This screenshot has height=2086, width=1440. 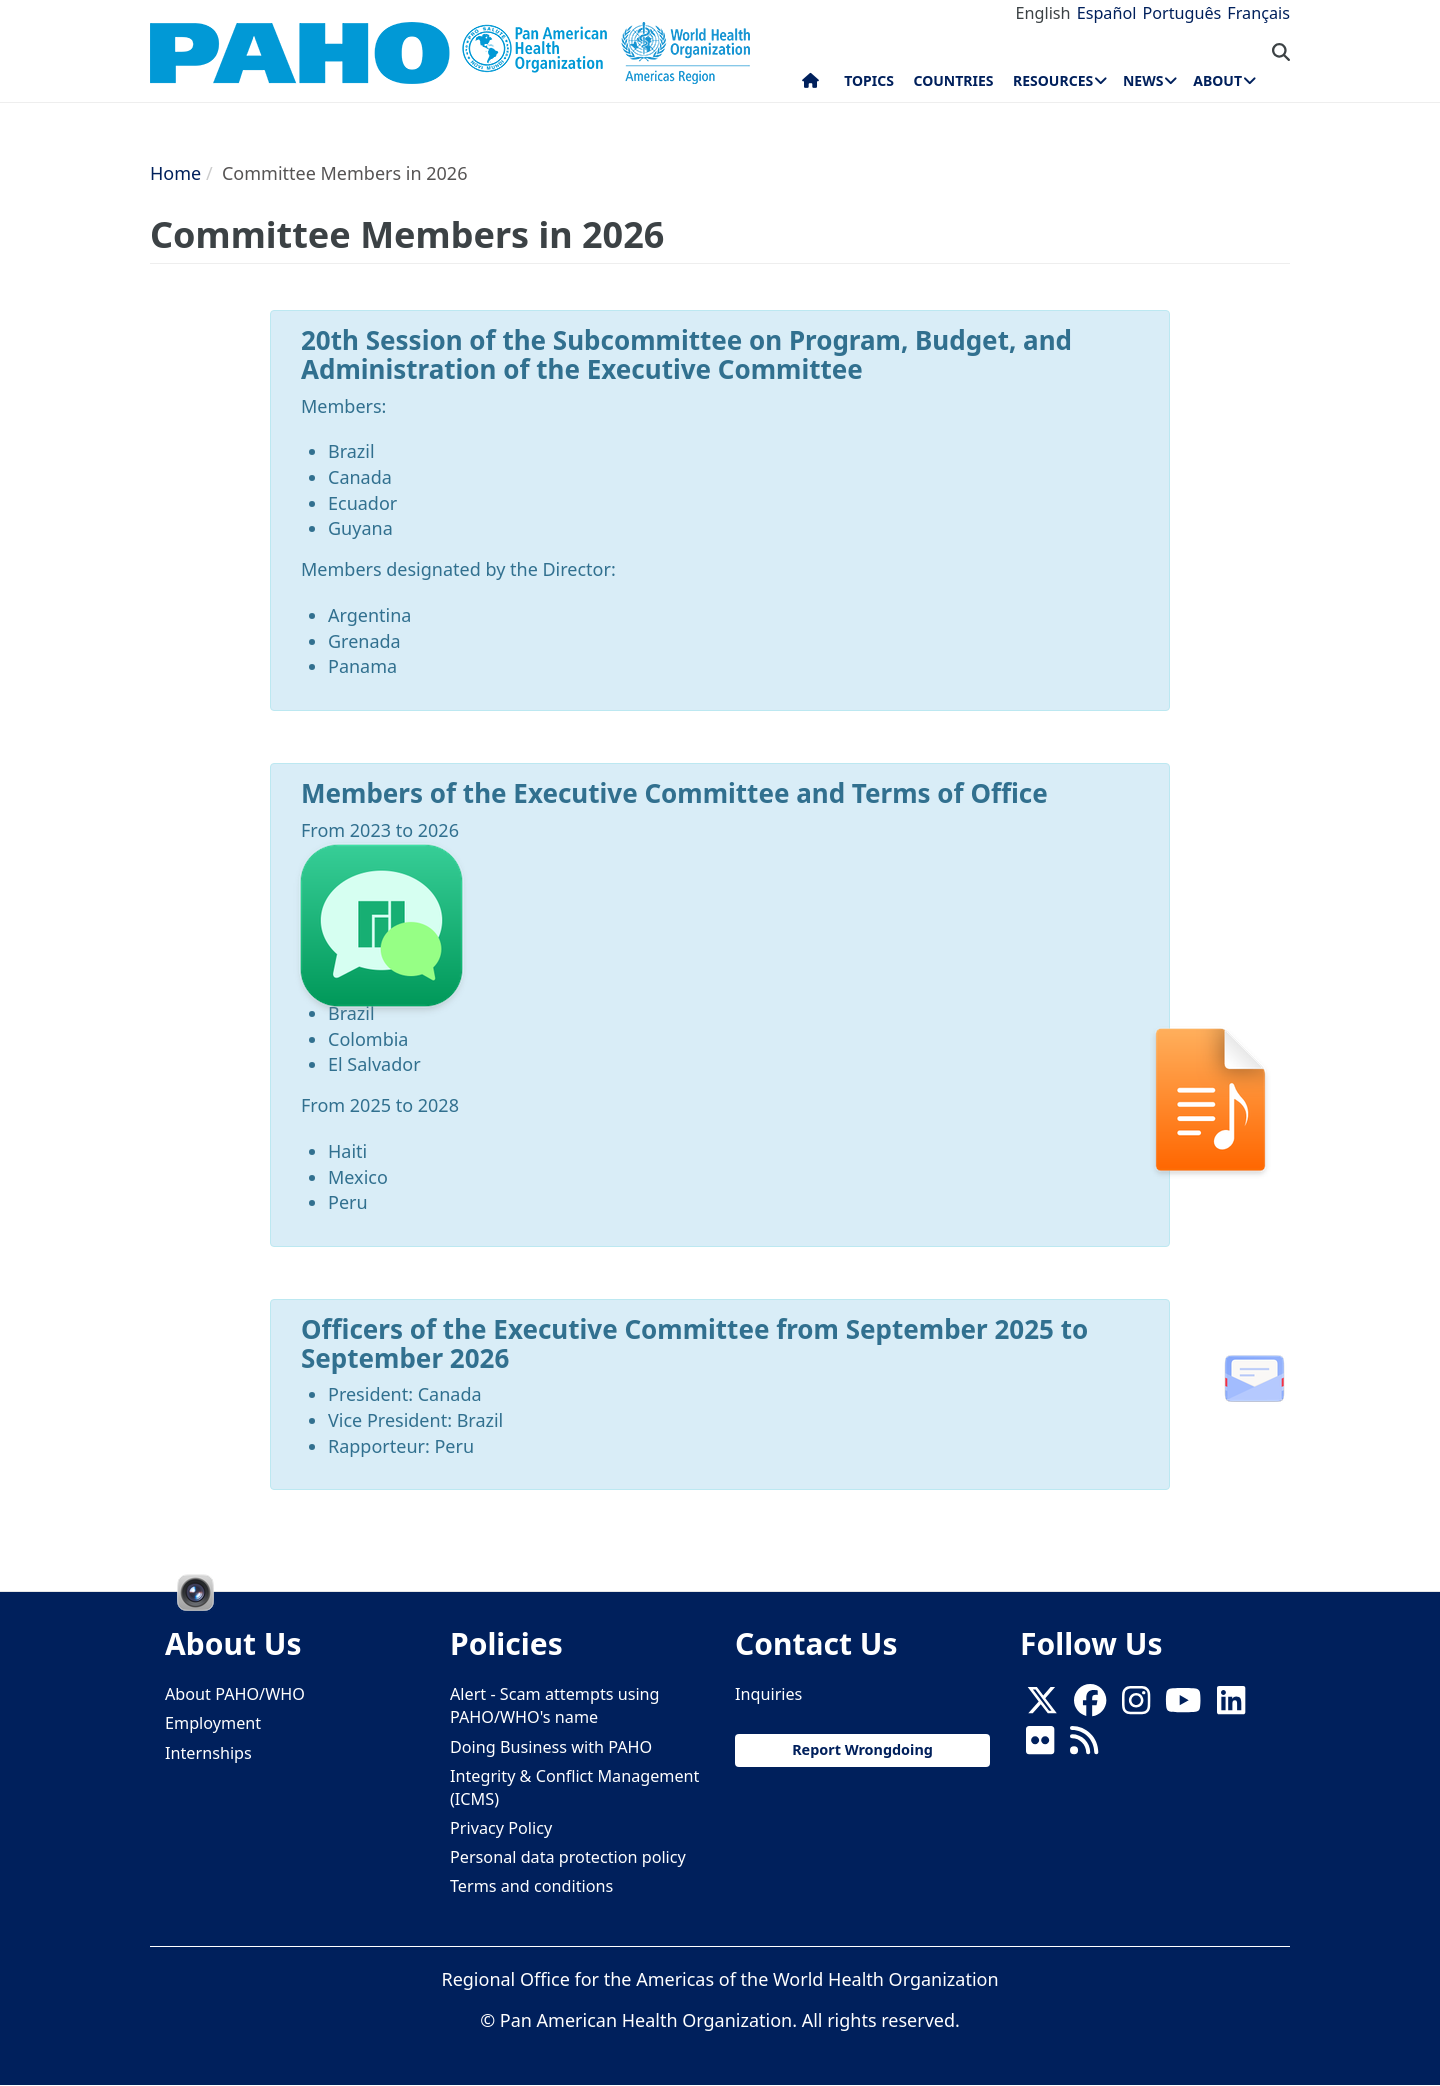 What do you see at coordinates (1210, 1102) in the screenshot?
I see `mp3 playlist file type indicator` at bounding box center [1210, 1102].